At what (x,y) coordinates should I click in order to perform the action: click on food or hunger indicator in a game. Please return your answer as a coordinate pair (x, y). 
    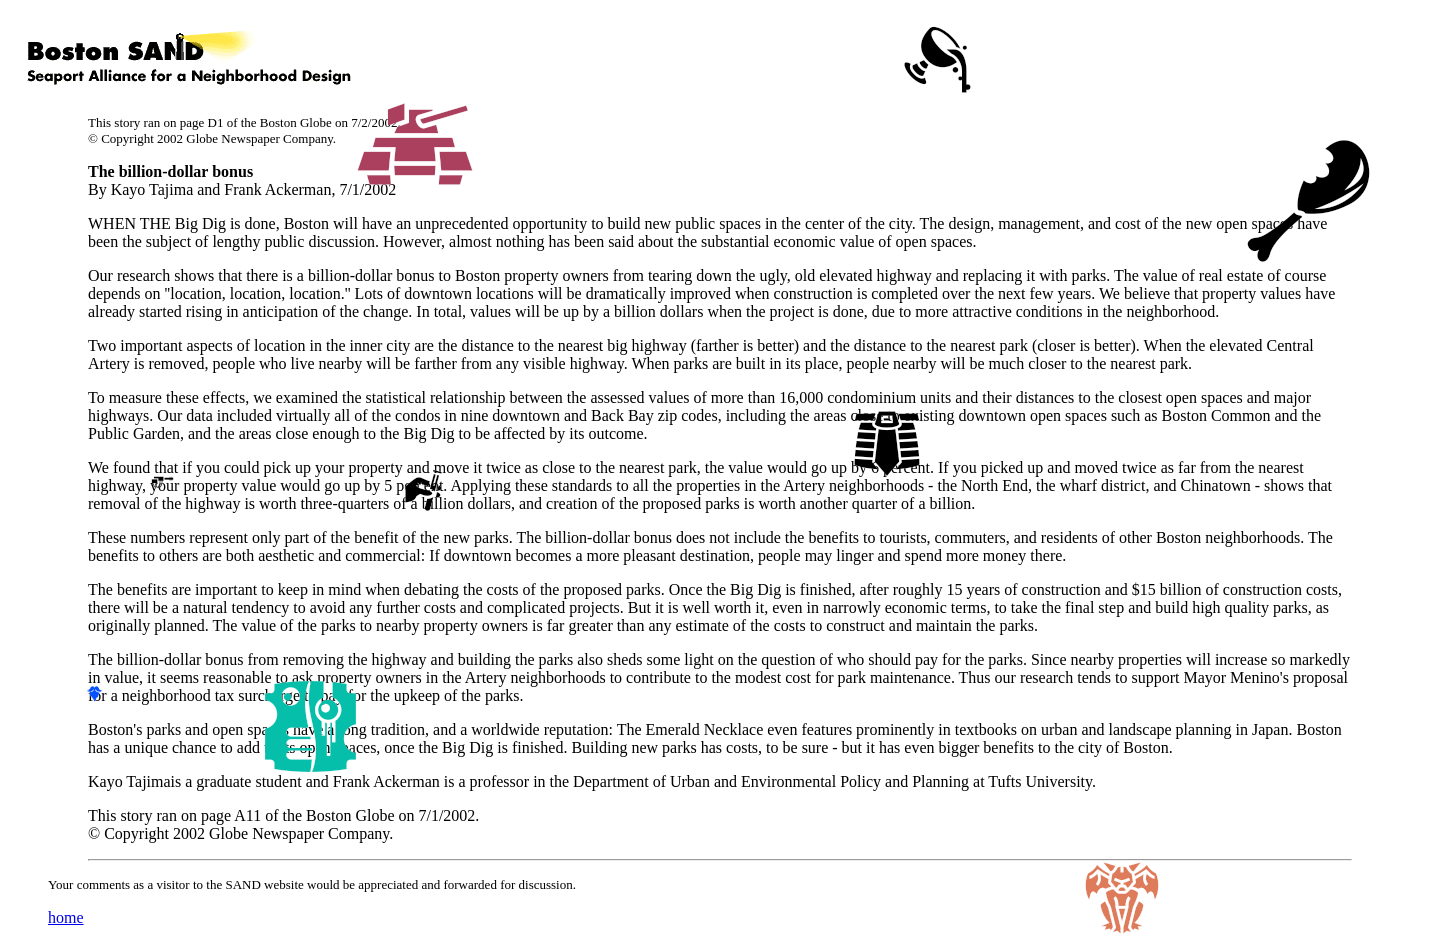
    Looking at the image, I should click on (1308, 200).